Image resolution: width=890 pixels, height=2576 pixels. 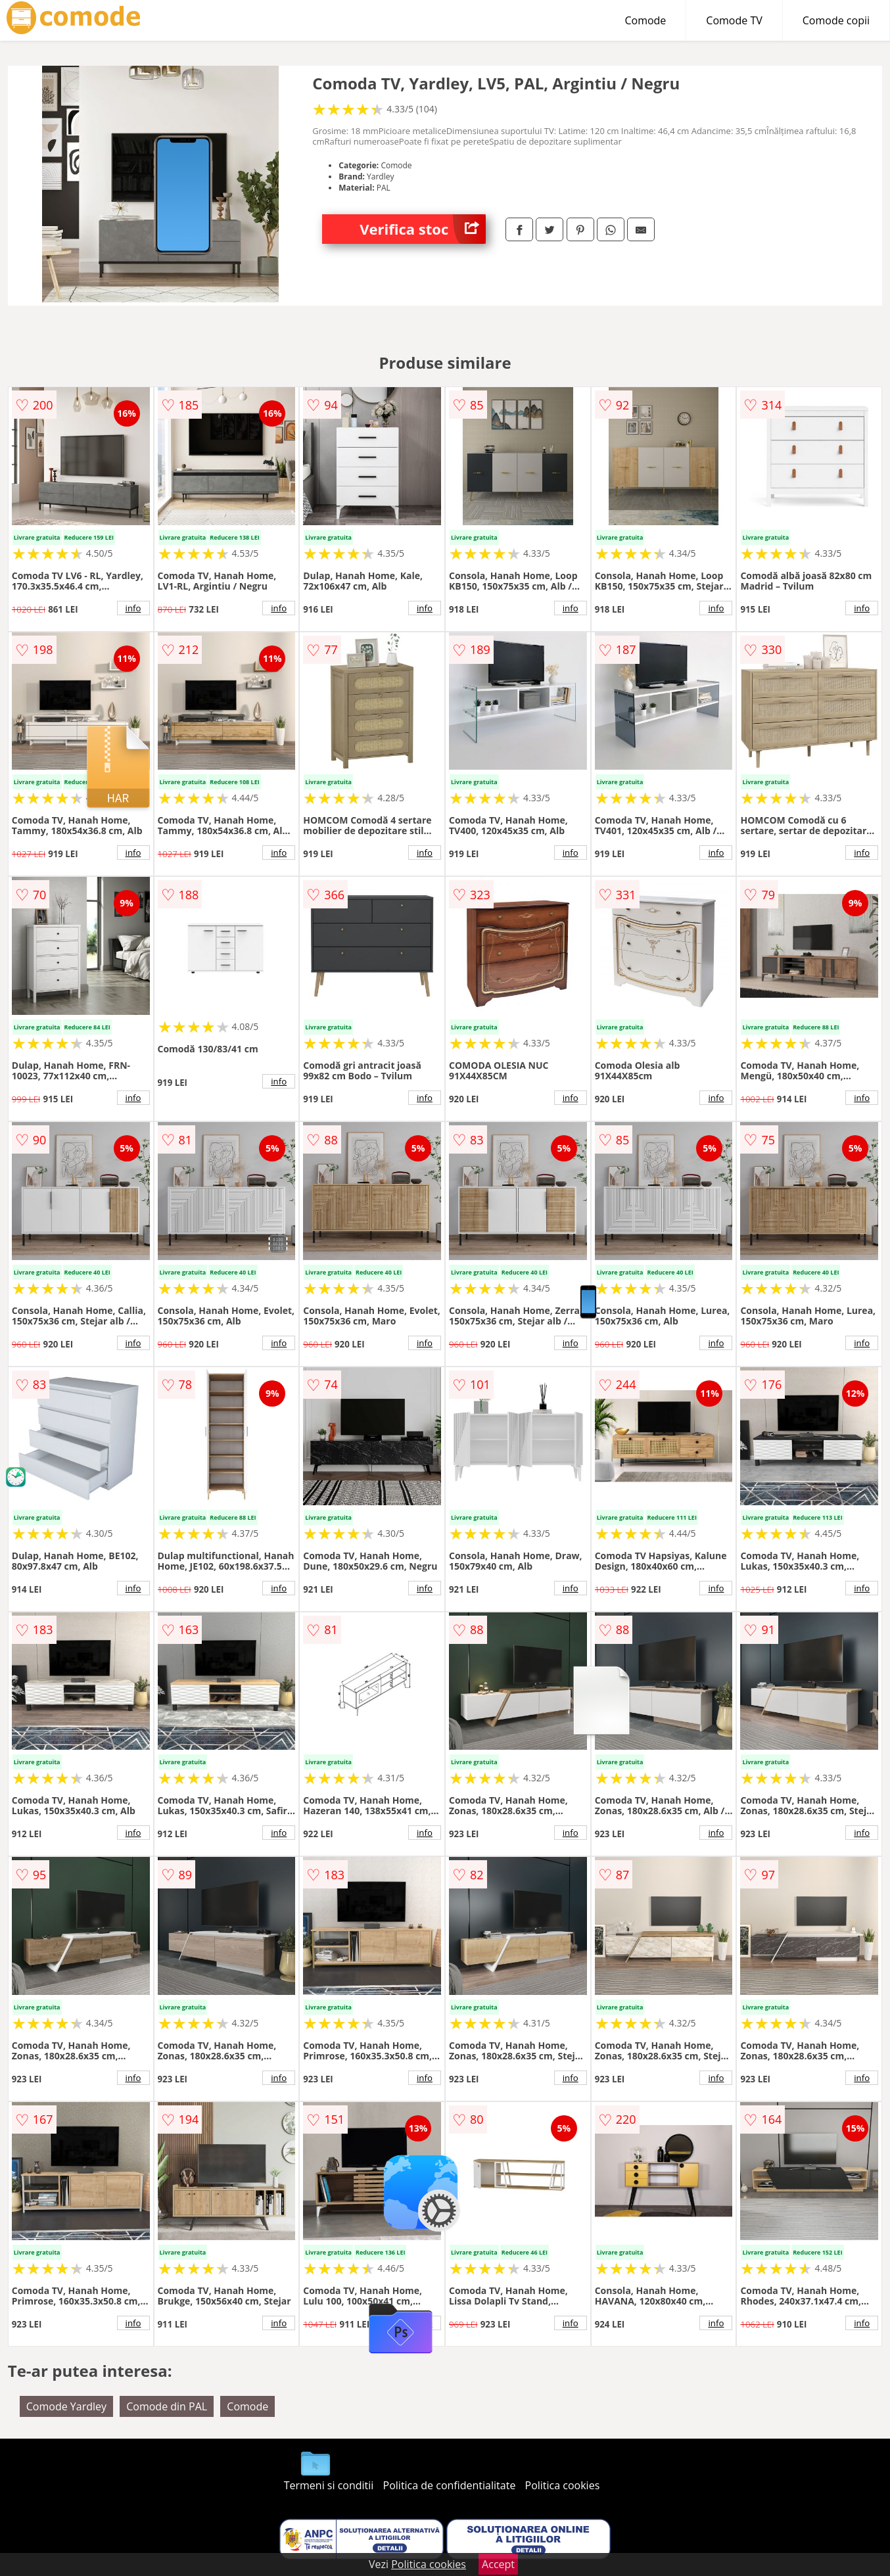 What do you see at coordinates (400, 2330) in the screenshot?
I see `open folder containing adobe photoshop express files` at bounding box center [400, 2330].